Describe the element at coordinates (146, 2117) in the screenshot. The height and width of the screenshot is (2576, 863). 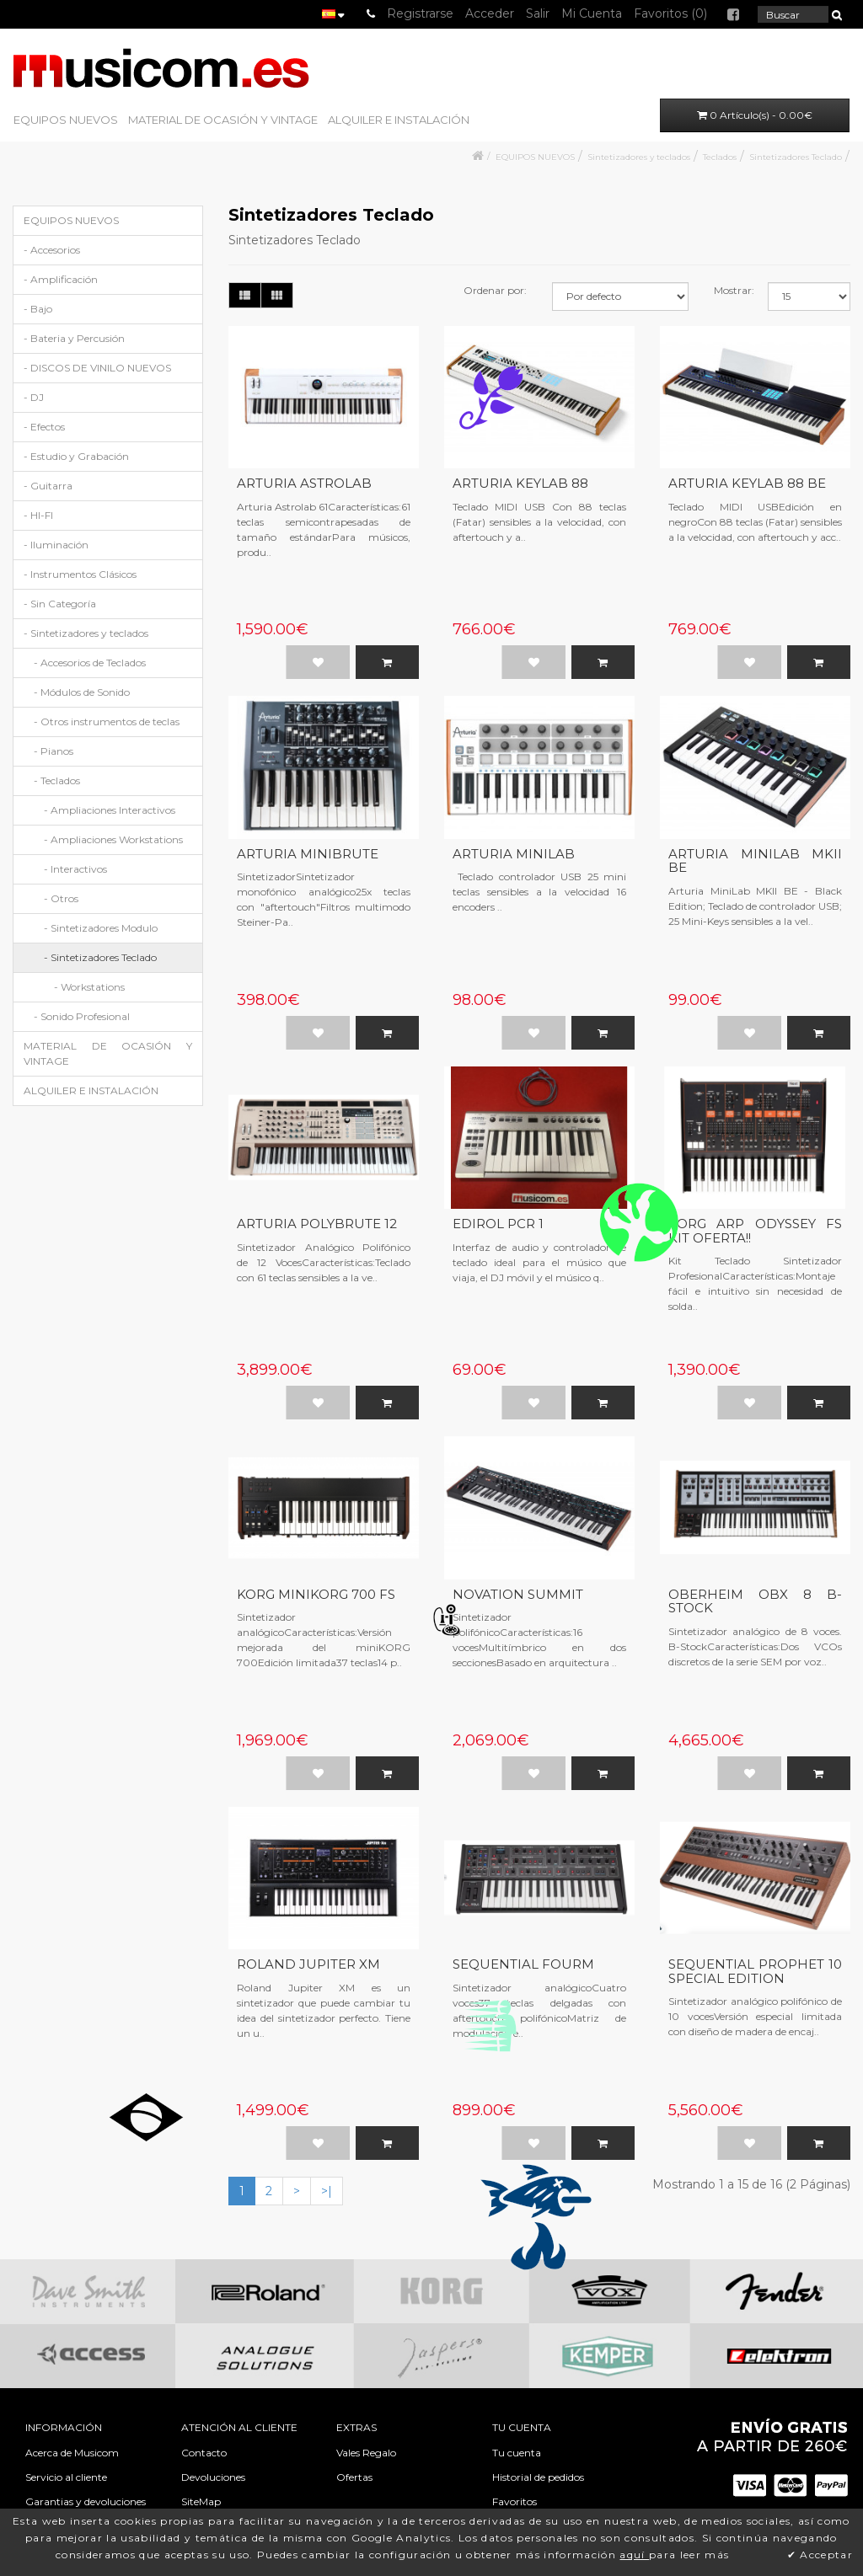
I see `select brazilian portuguese language` at that location.